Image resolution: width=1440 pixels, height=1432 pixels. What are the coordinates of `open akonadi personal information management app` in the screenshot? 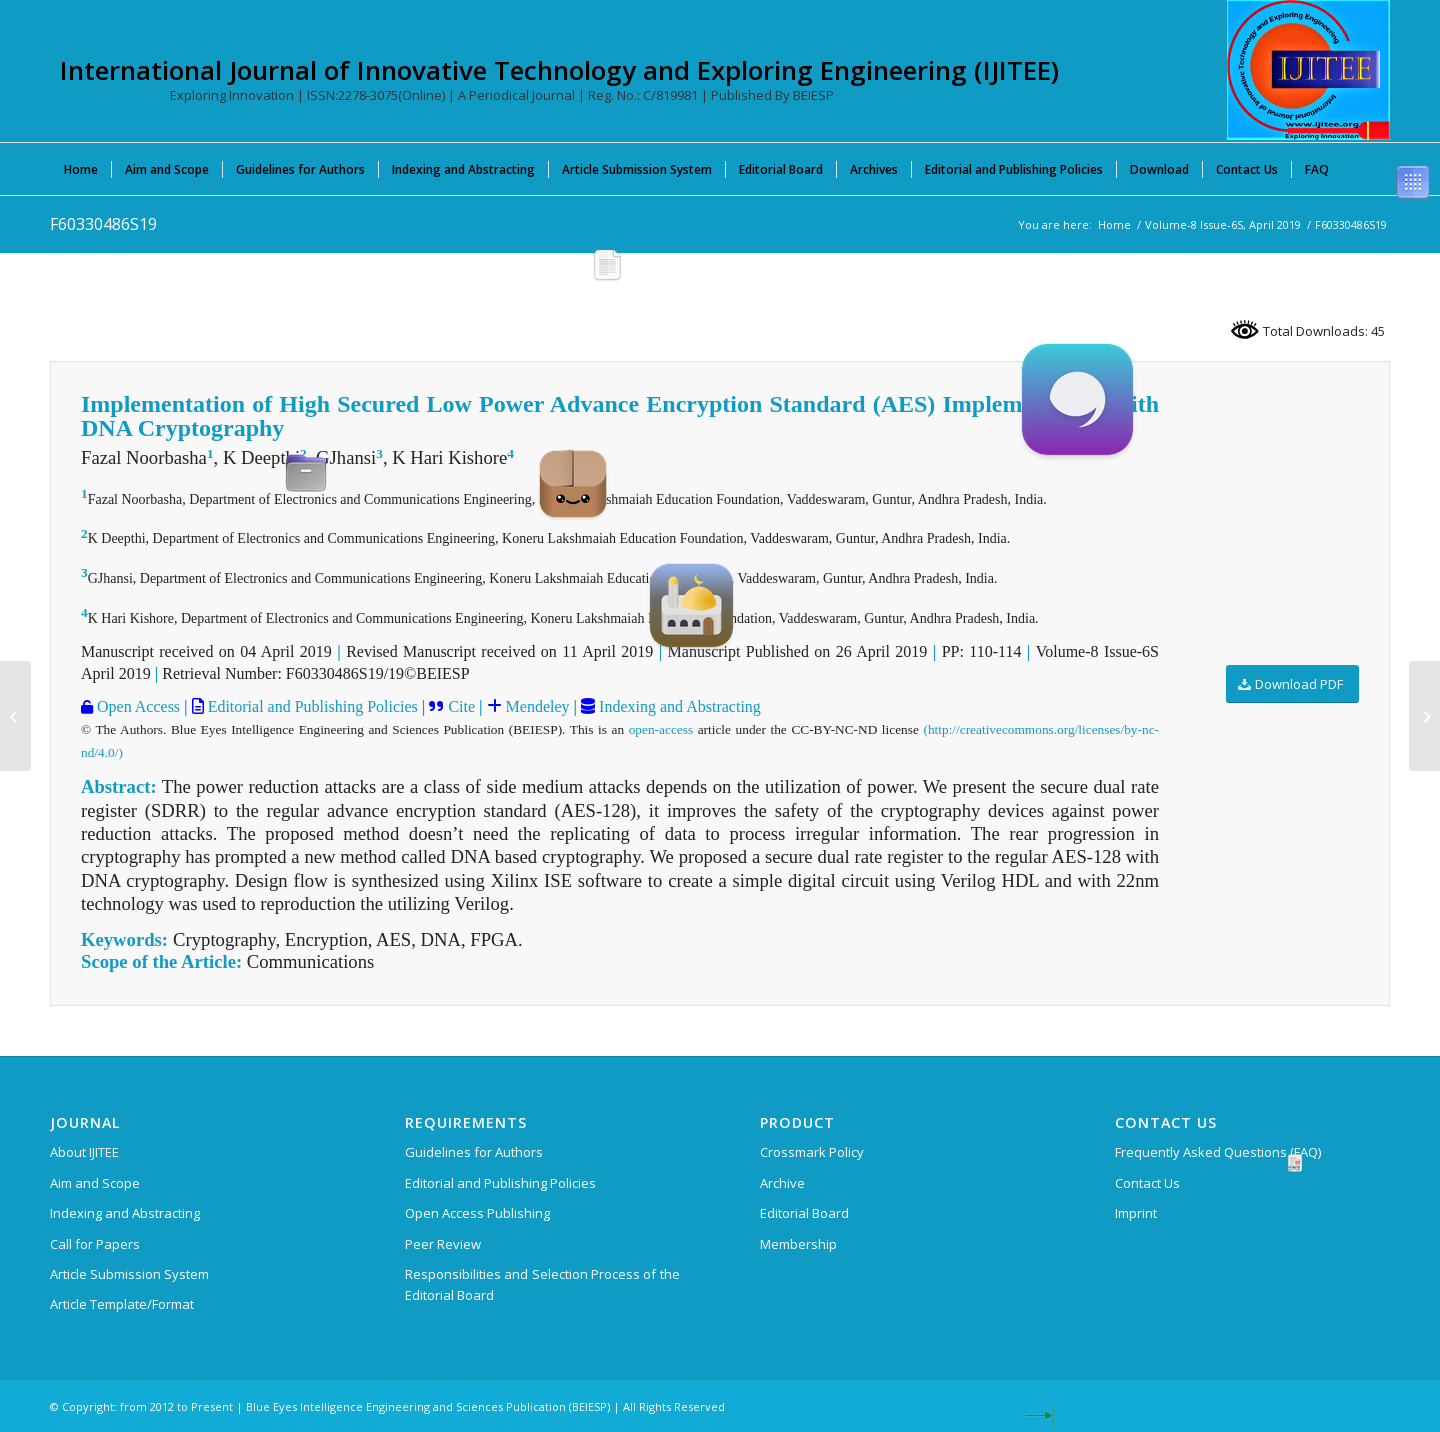 It's located at (1077, 399).